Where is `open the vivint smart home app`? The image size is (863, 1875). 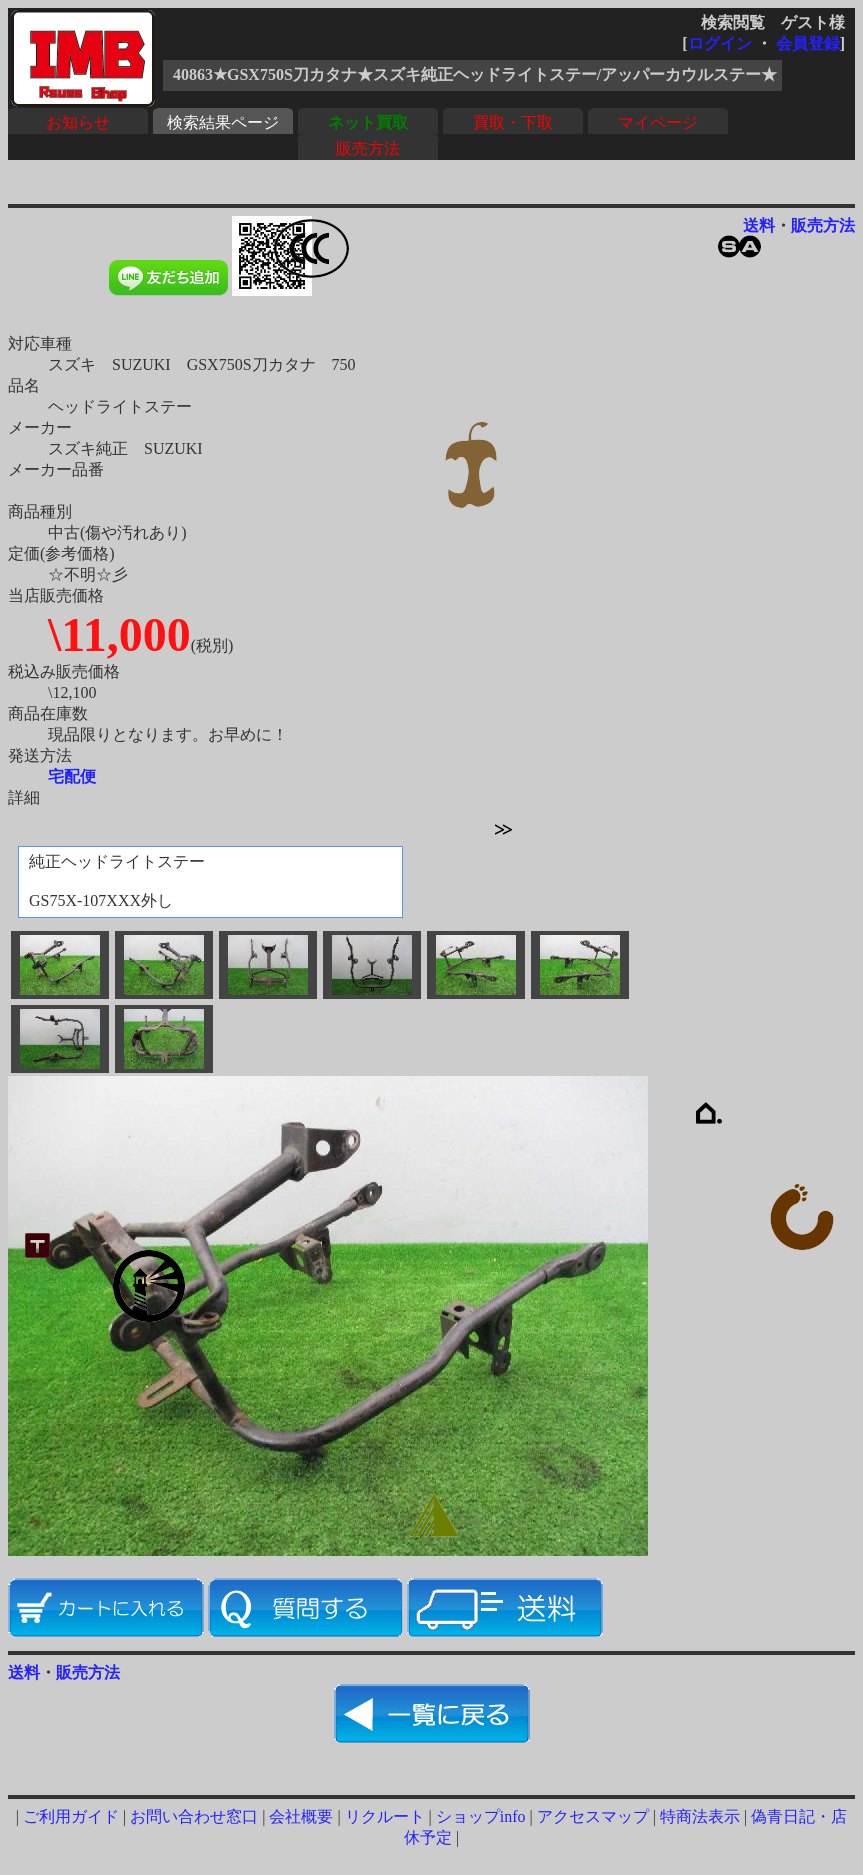 open the vivint smart home app is located at coordinates (709, 1113).